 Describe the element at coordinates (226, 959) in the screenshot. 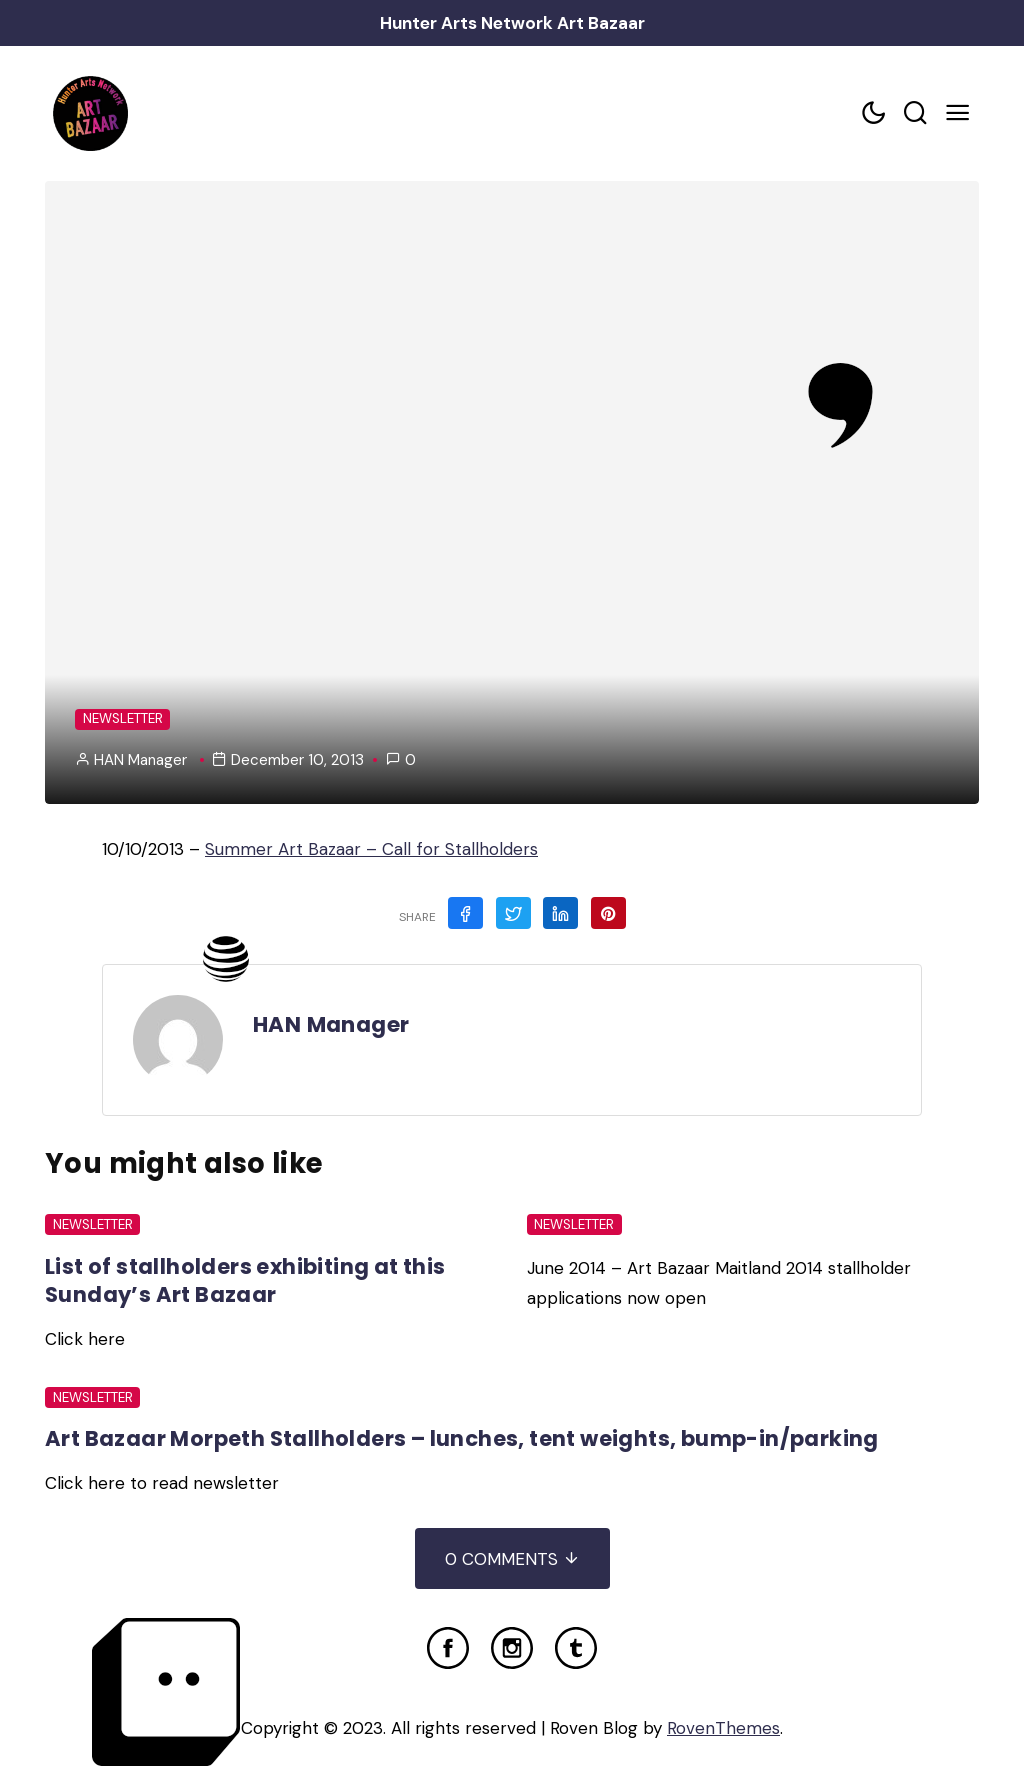

I see `AT&T company logo` at that location.